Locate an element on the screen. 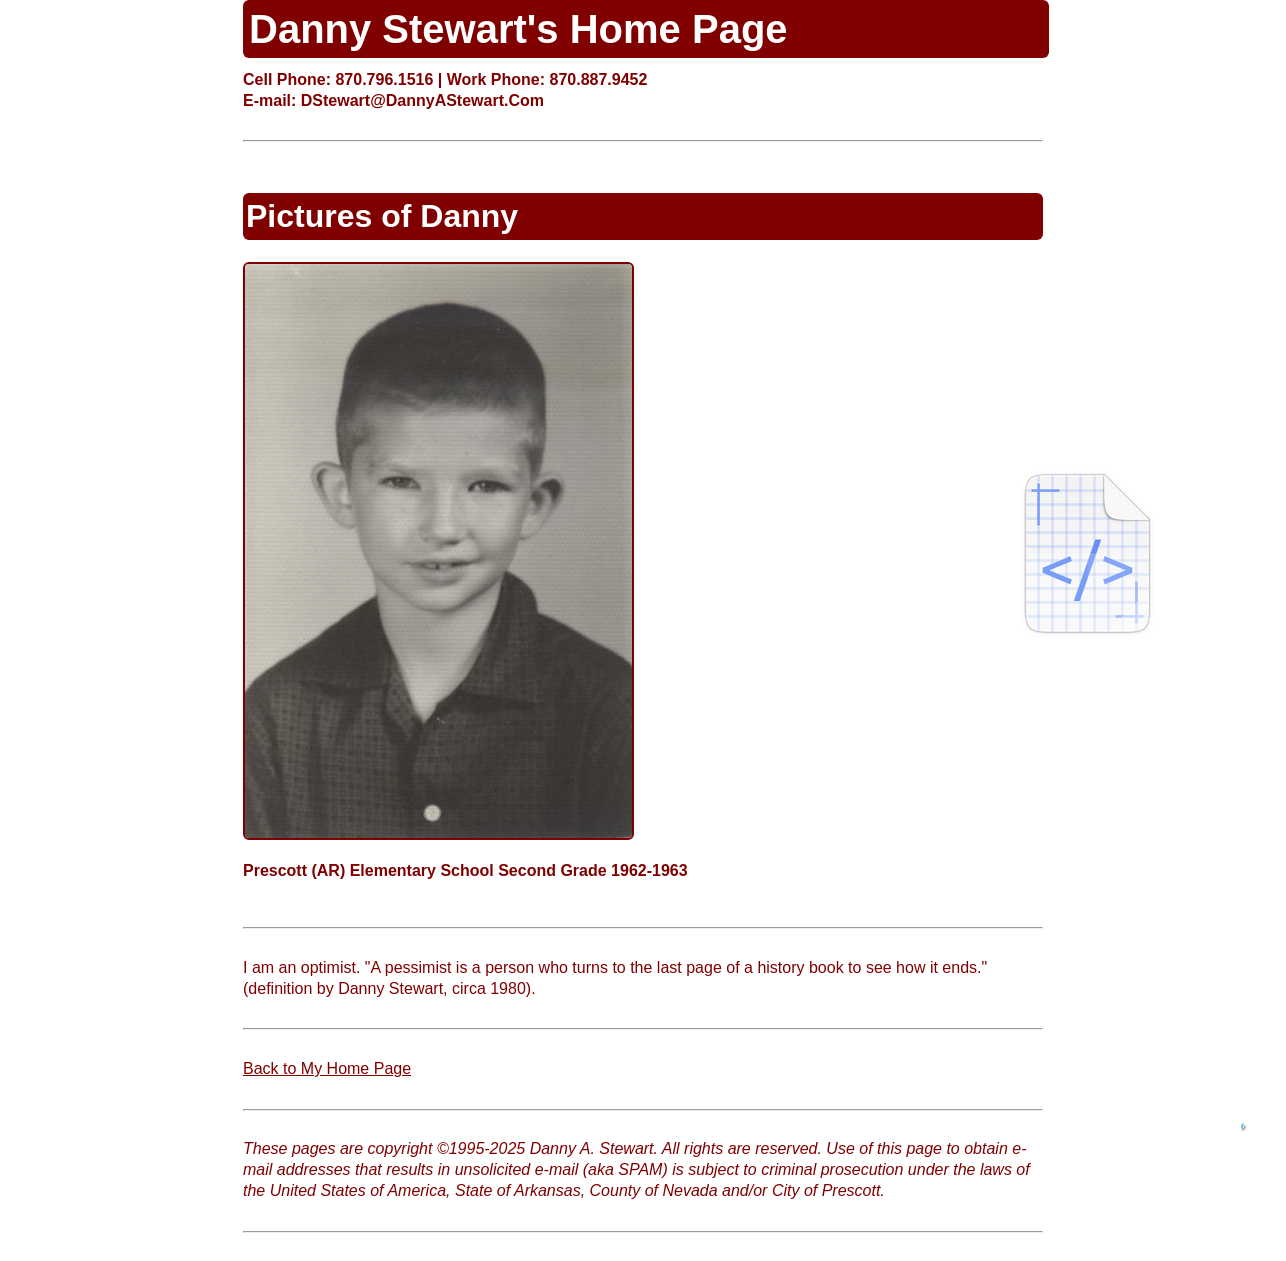  a scribus document file is located at coordinates (1239, 1127).